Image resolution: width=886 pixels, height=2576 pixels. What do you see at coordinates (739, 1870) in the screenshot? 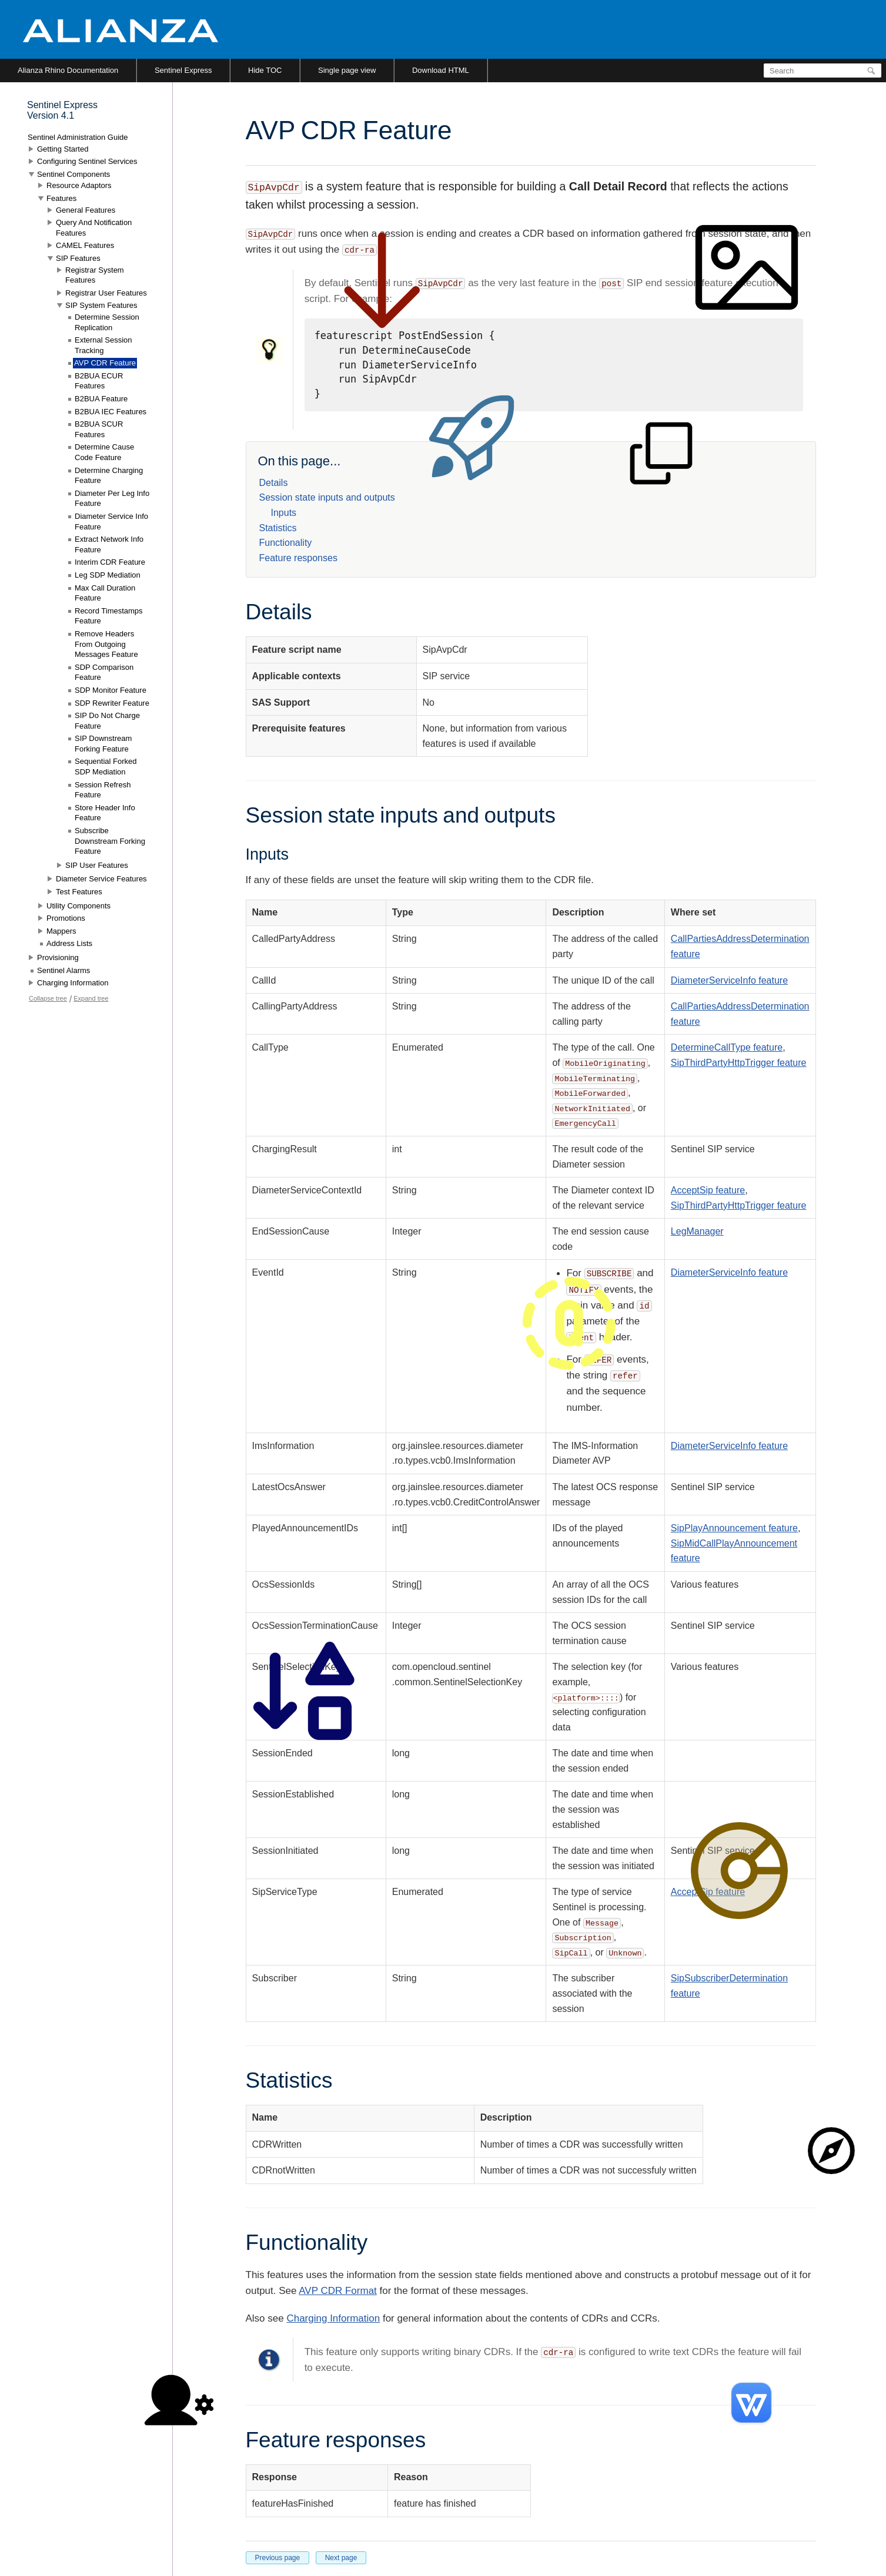
I see `play or access music library` at bounding box center [739, 1870].